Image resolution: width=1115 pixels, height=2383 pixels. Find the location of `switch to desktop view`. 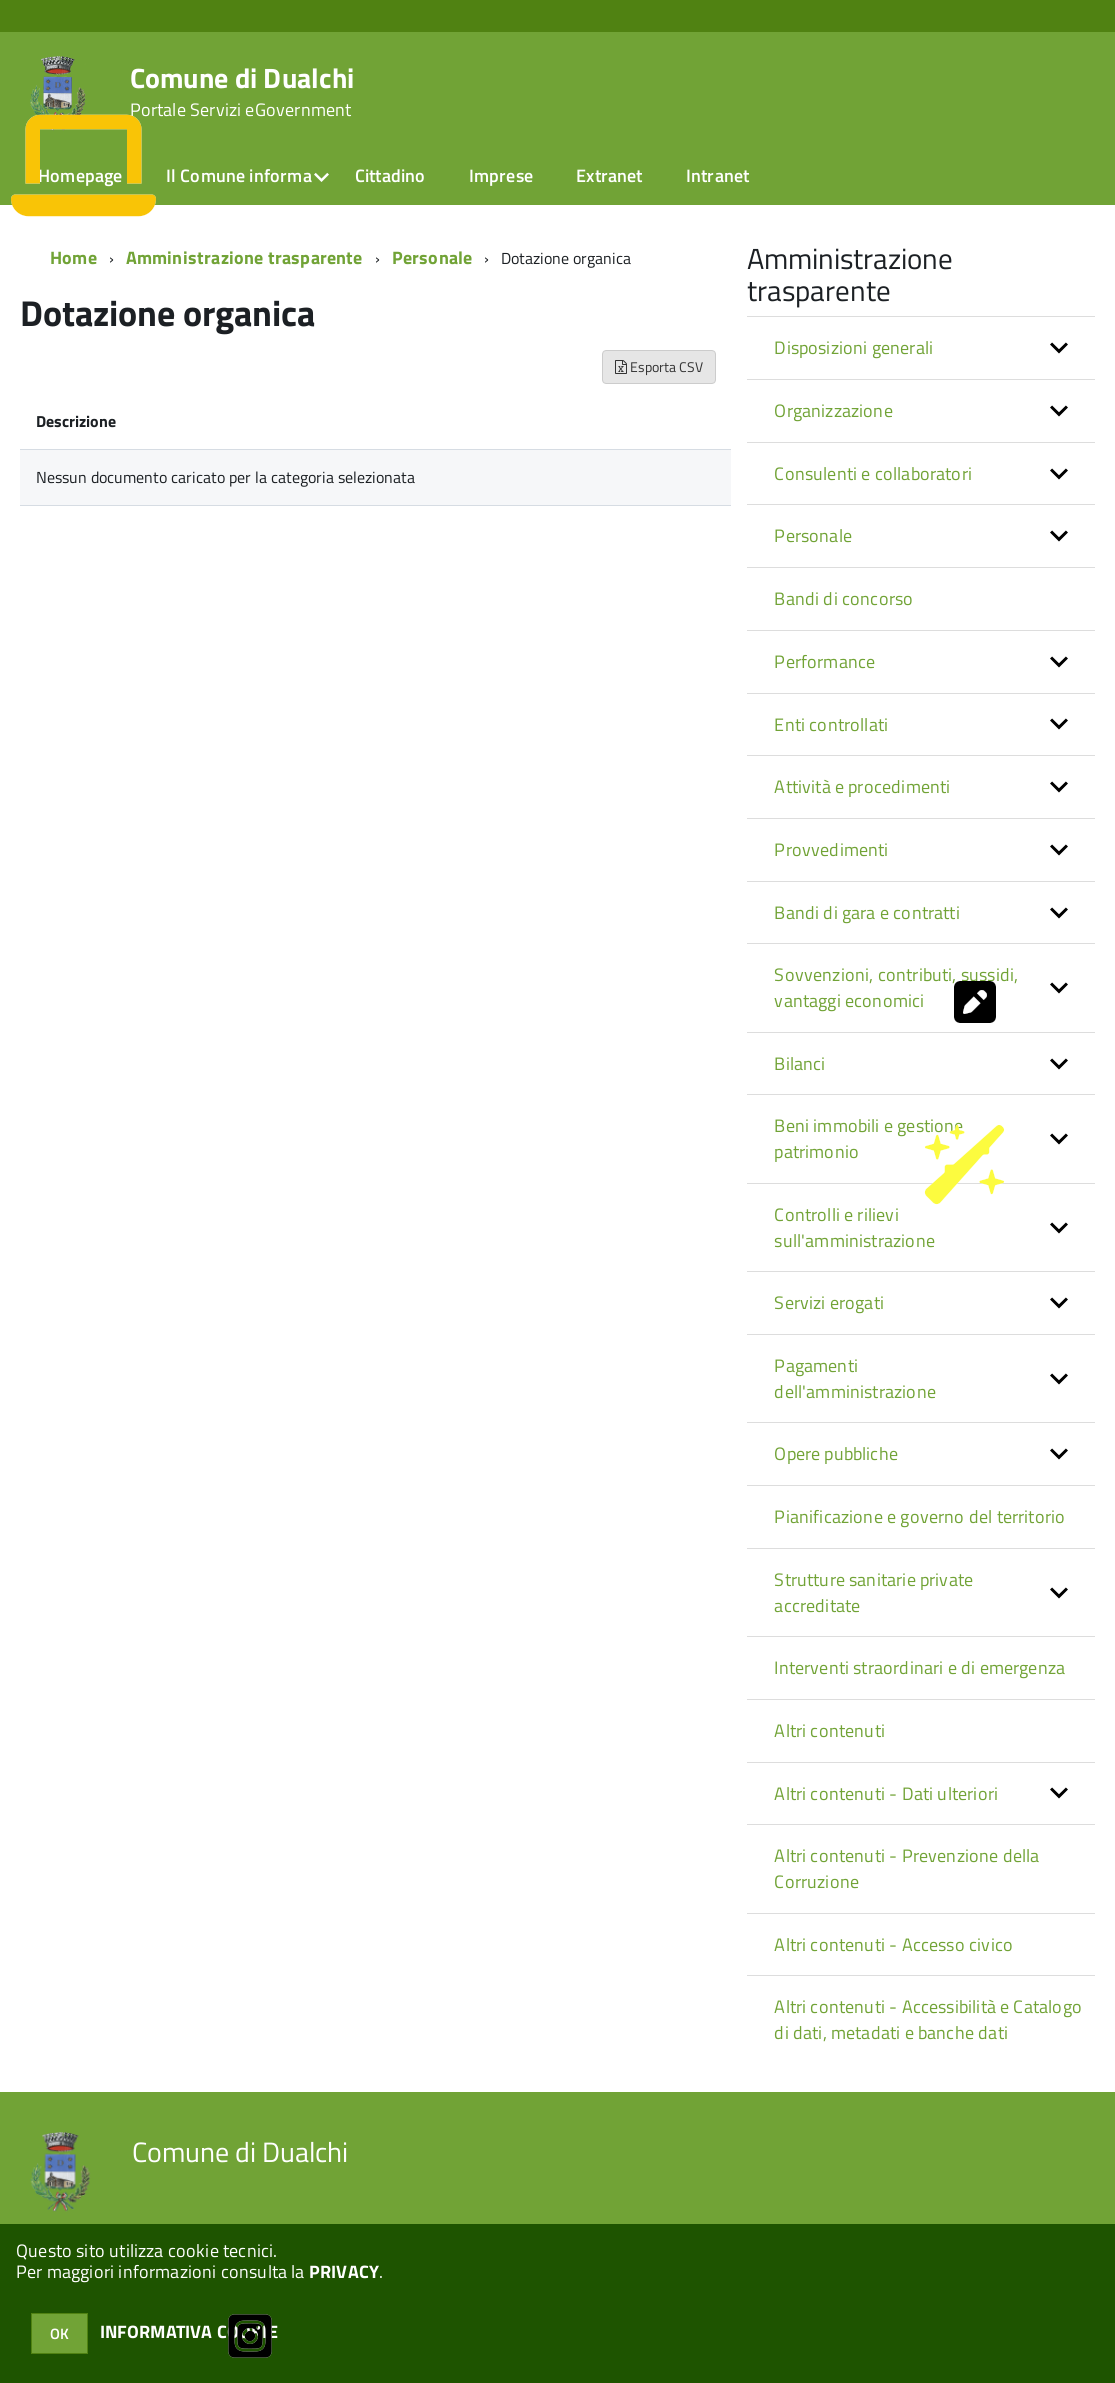

switch to desktop view is located at coordinates (83, 165).